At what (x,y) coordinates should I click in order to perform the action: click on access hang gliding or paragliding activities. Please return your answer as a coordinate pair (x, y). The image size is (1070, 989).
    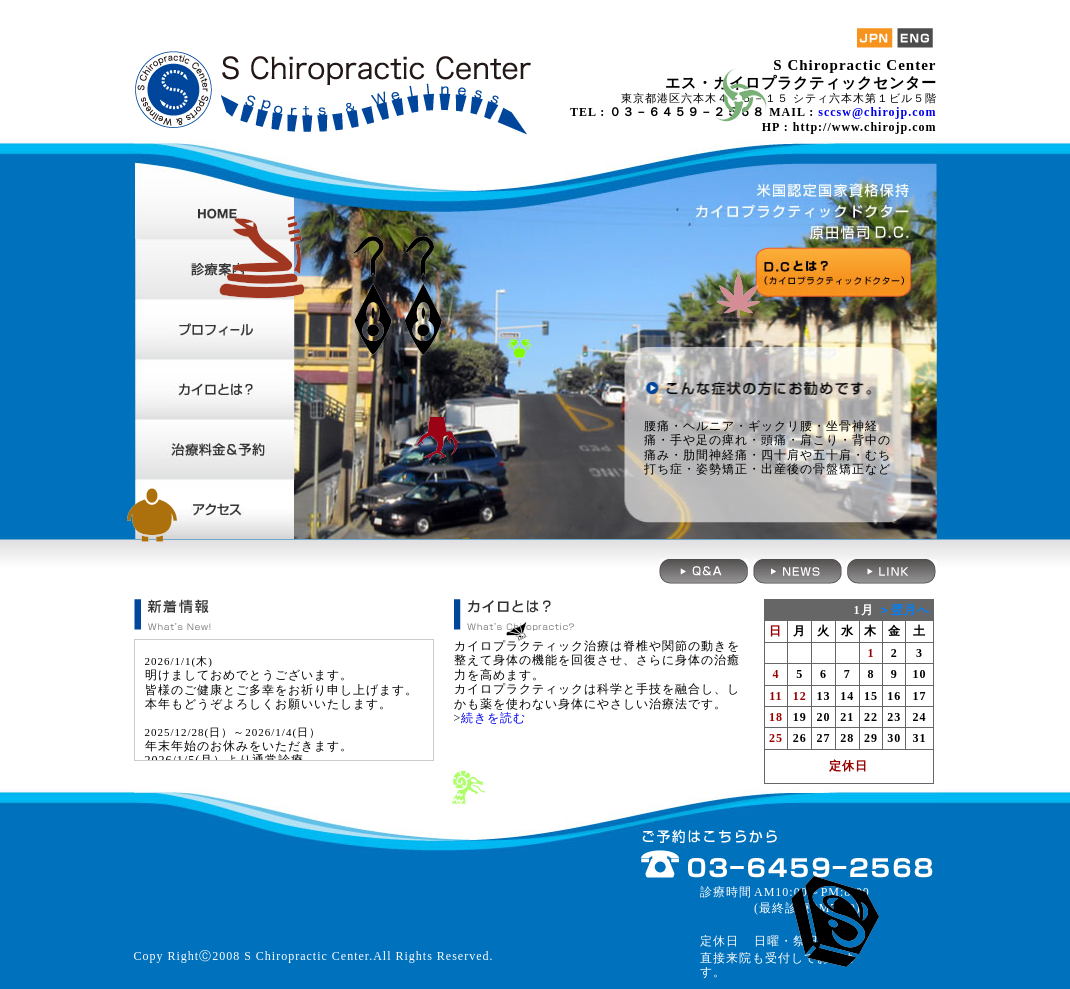
    Looking at the image, I should click on (516, 631).